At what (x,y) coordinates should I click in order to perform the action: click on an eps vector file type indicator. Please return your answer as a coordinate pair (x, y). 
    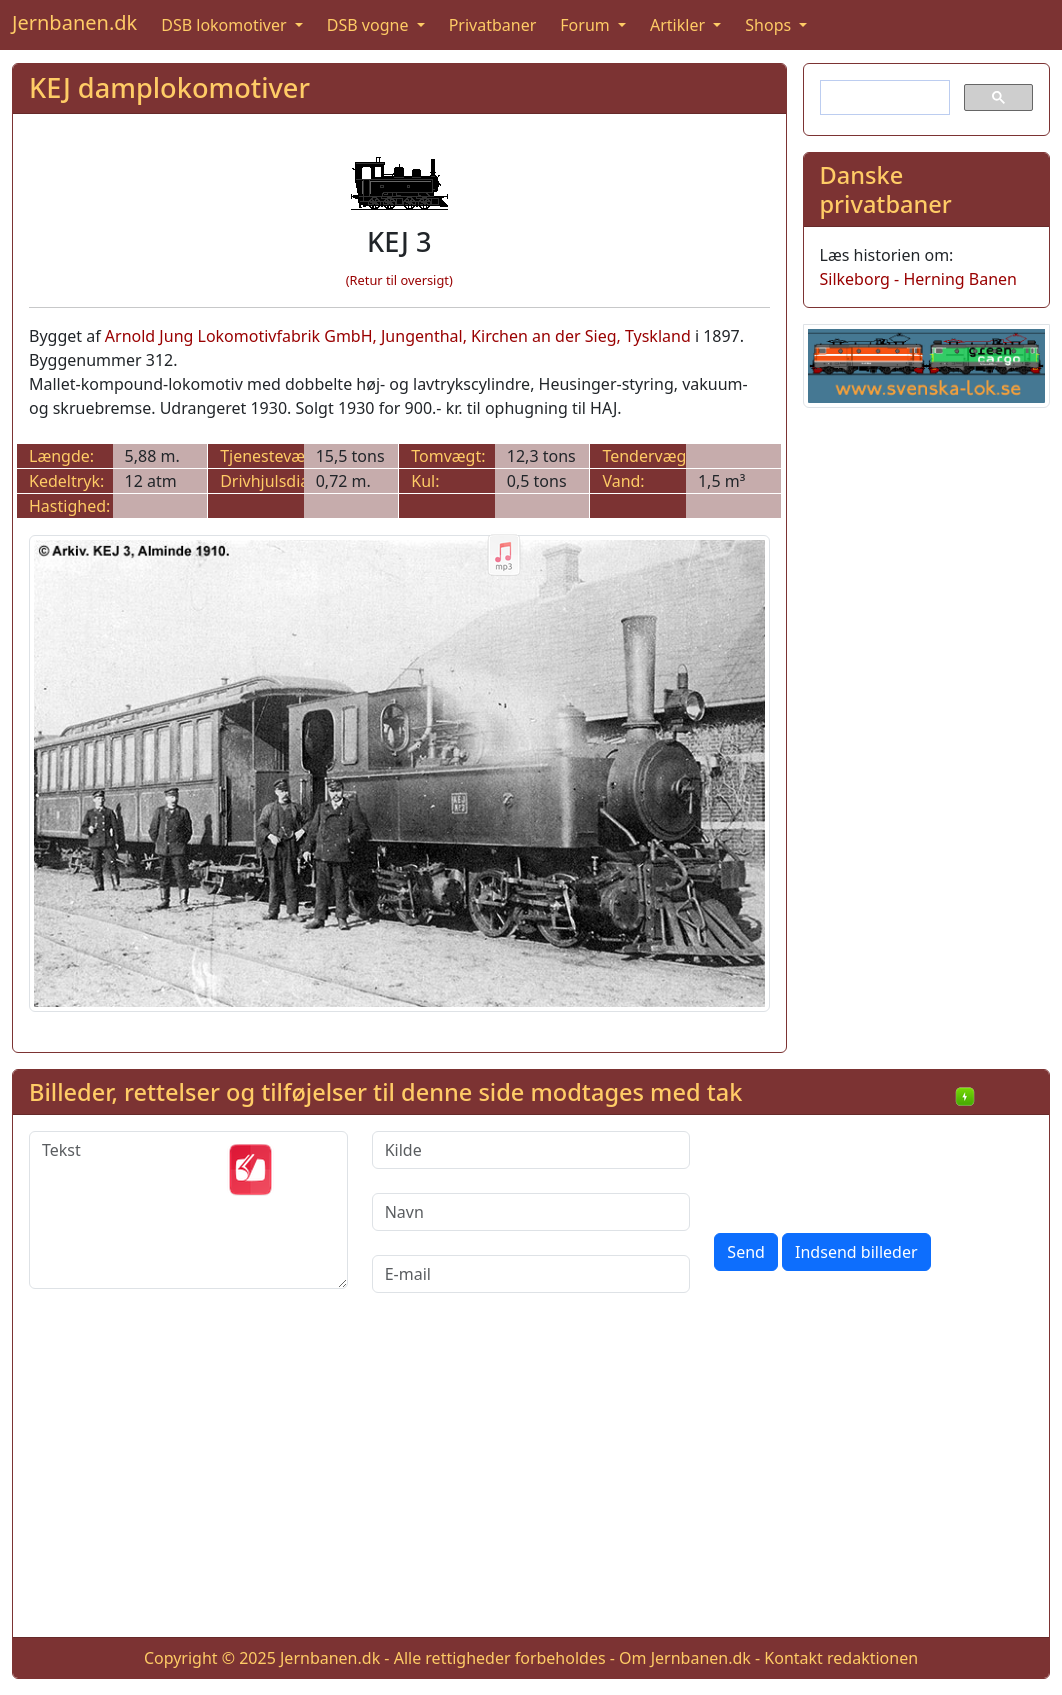
    Looking at the image, I should click on (250, 1169).